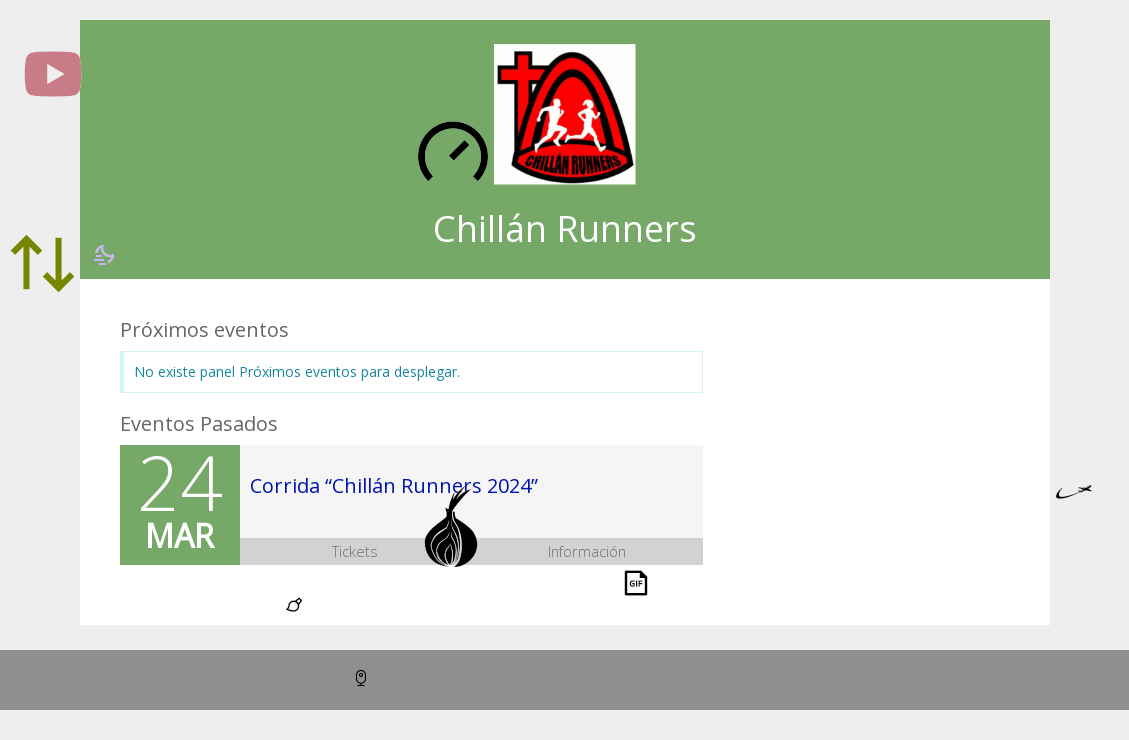  Describe the element at coordinates (453, 153) in the screenshot. I see `increase playback speed` at that location.